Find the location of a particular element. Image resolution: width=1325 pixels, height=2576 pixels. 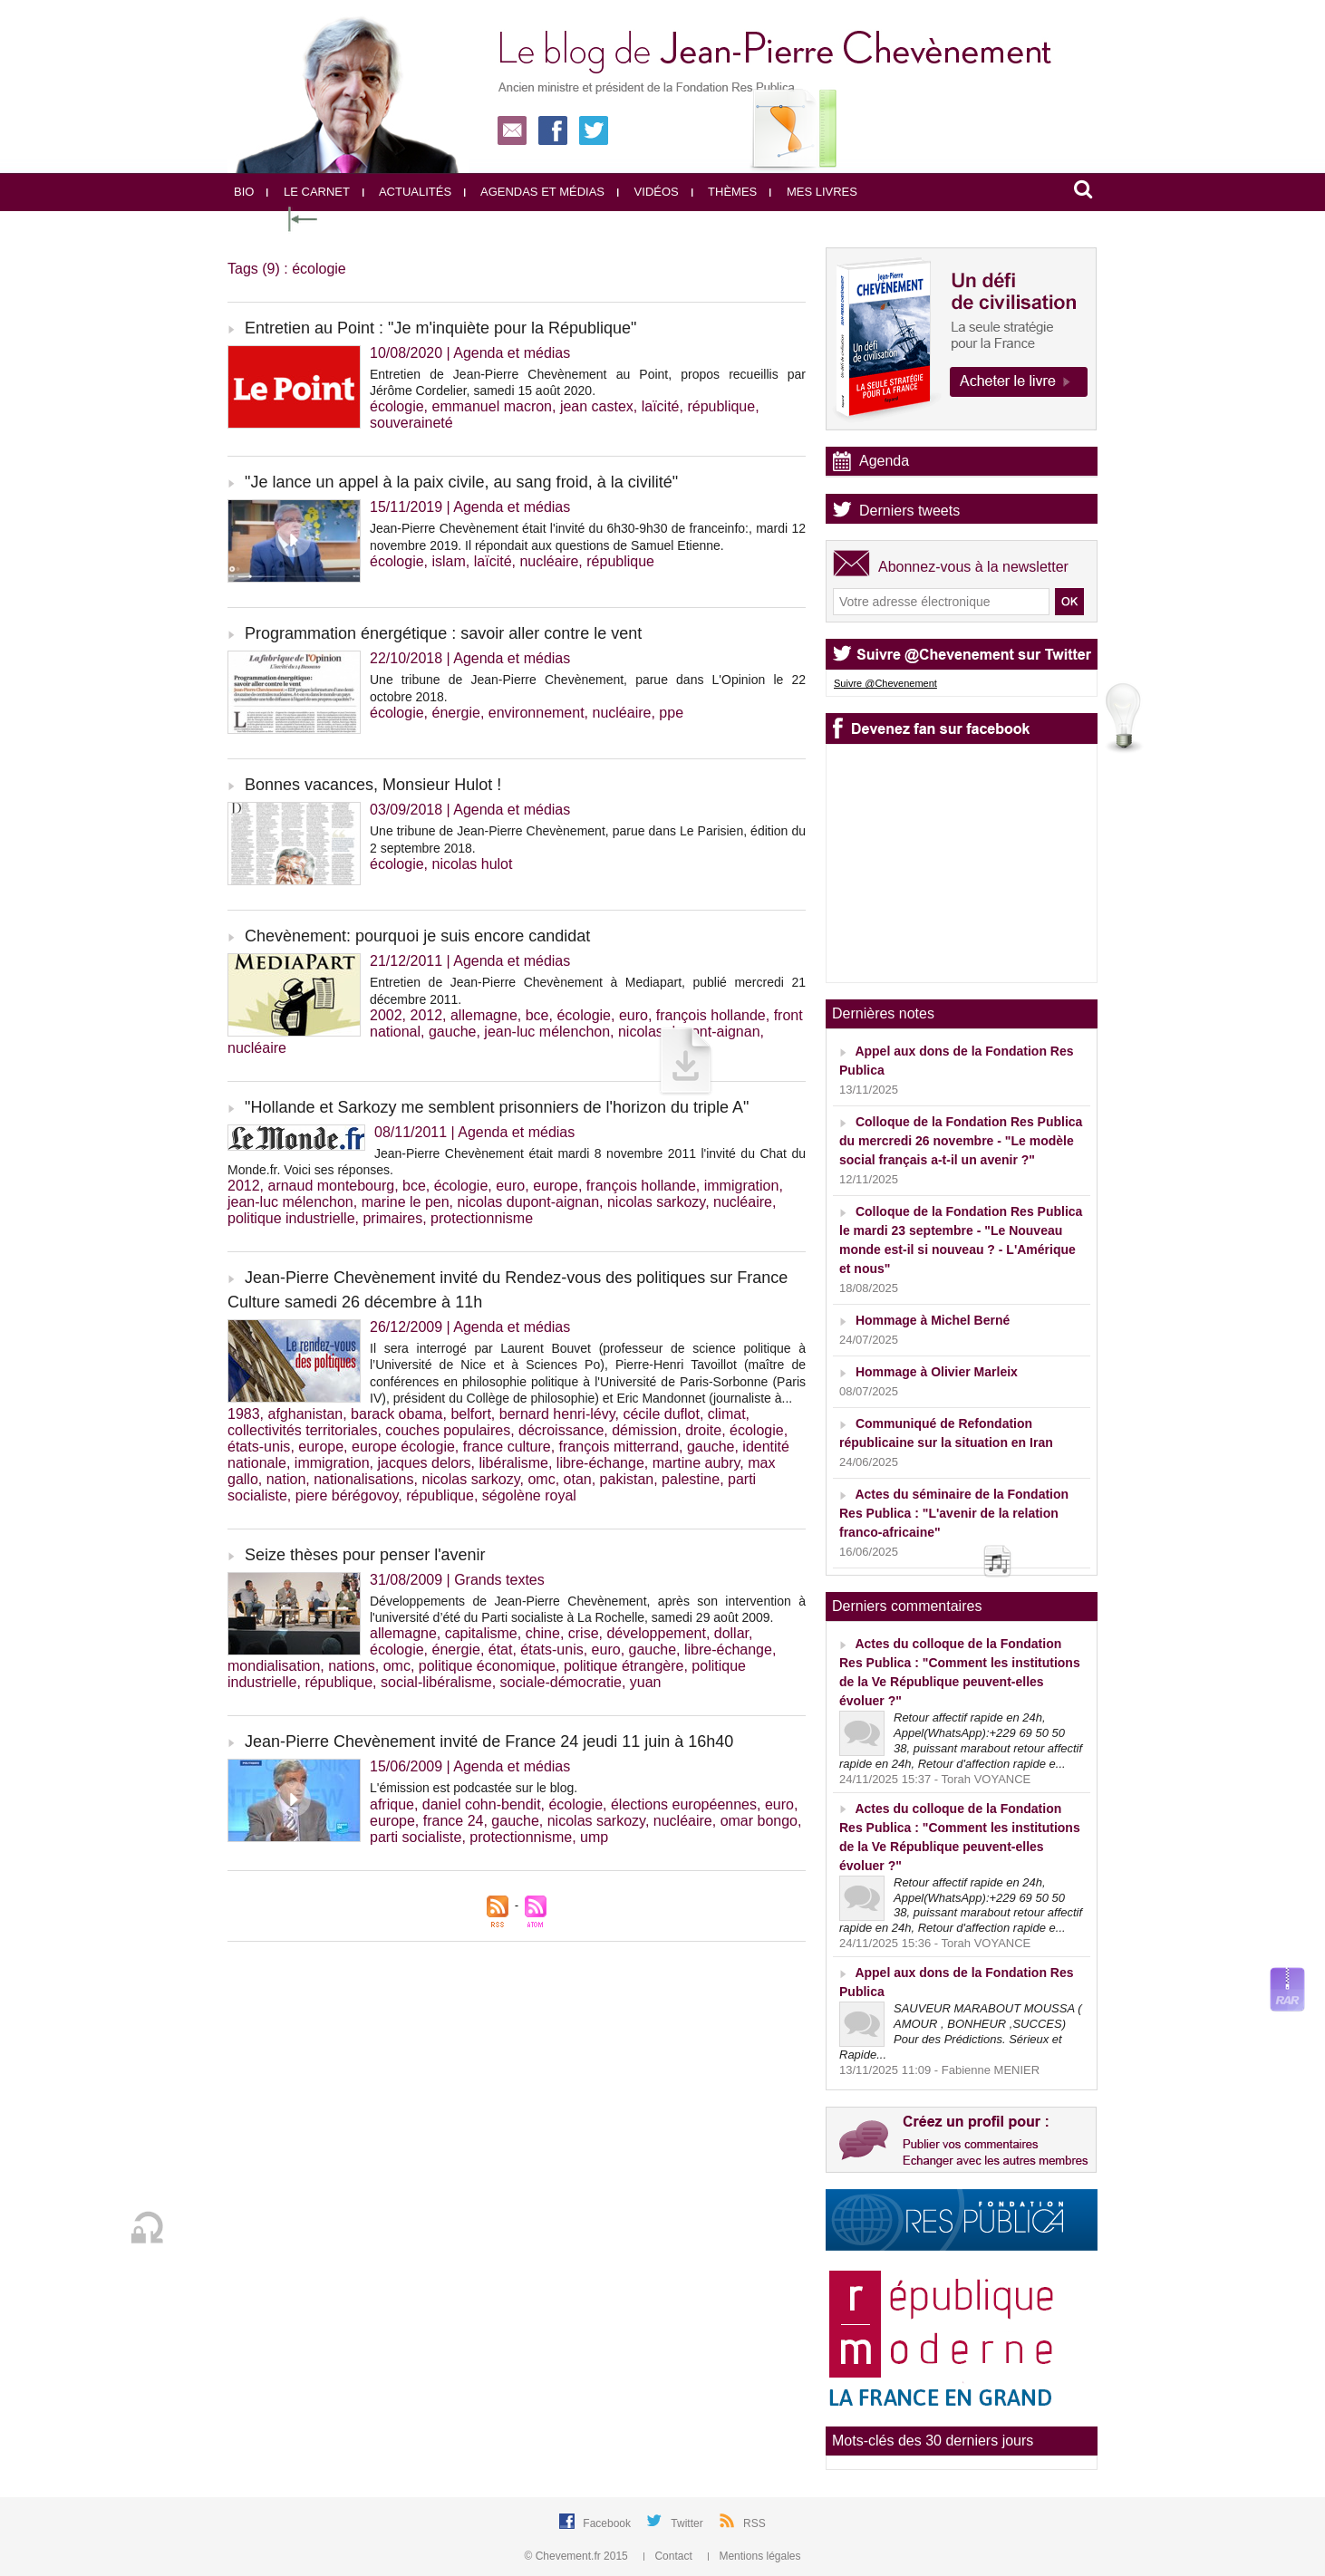

a vector drawing or illustration template file is located at coordinates (793, 128).